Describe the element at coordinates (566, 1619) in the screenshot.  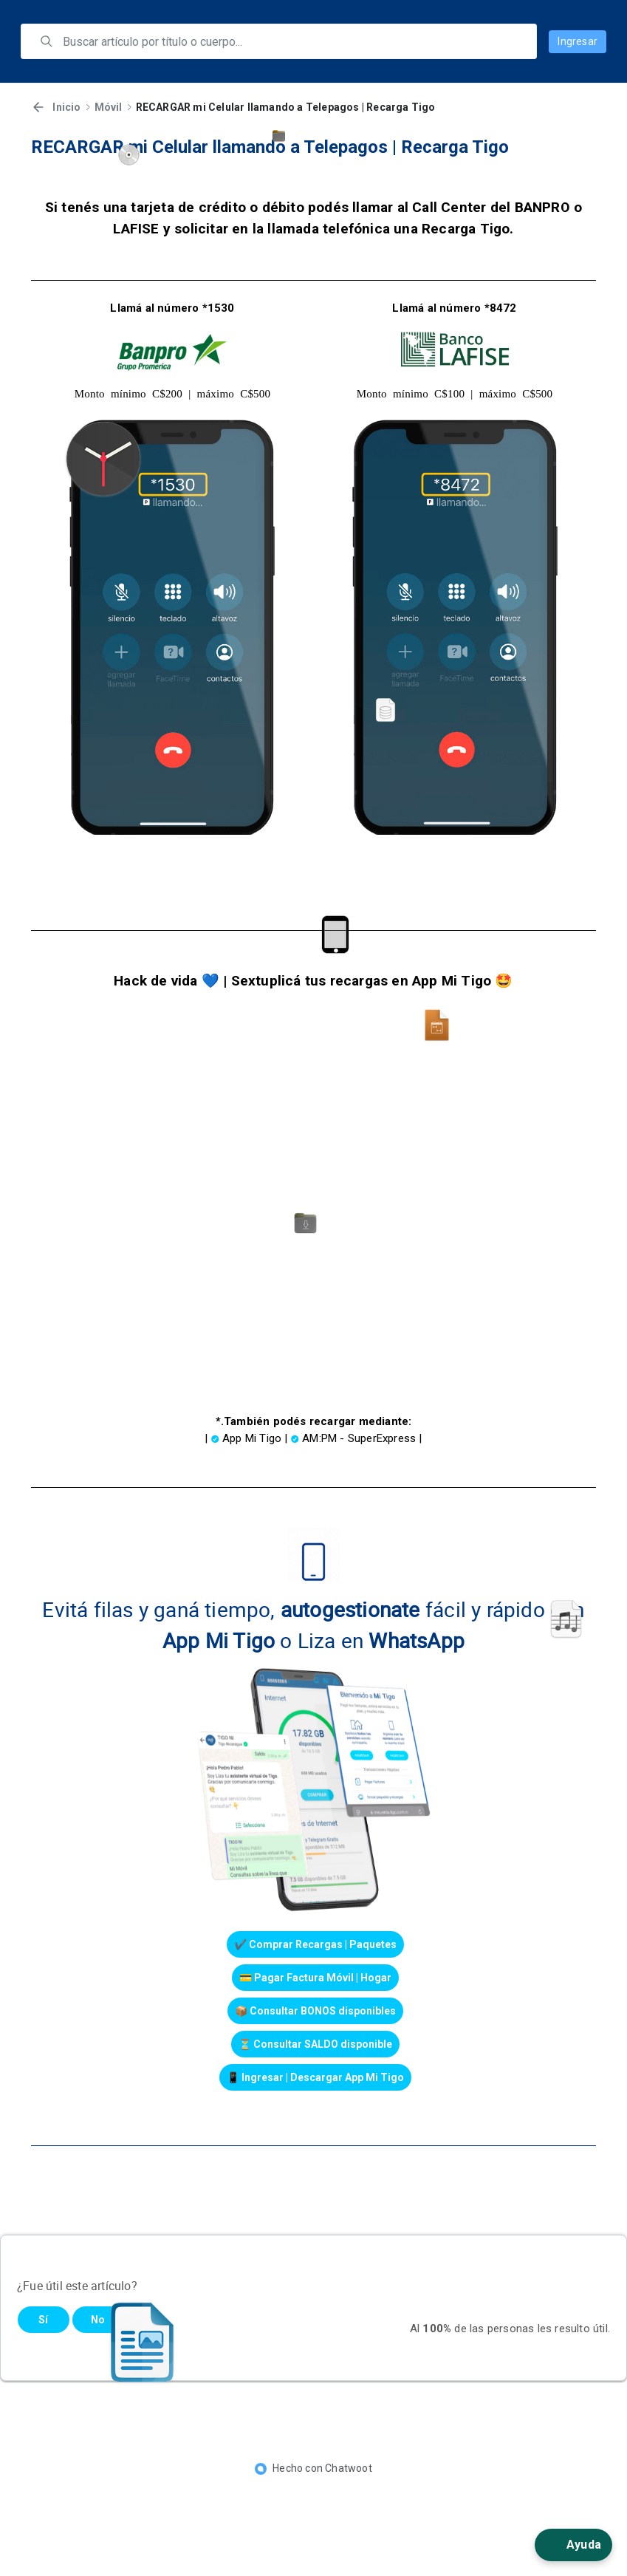
I see `a melody or music audio file` at that location.